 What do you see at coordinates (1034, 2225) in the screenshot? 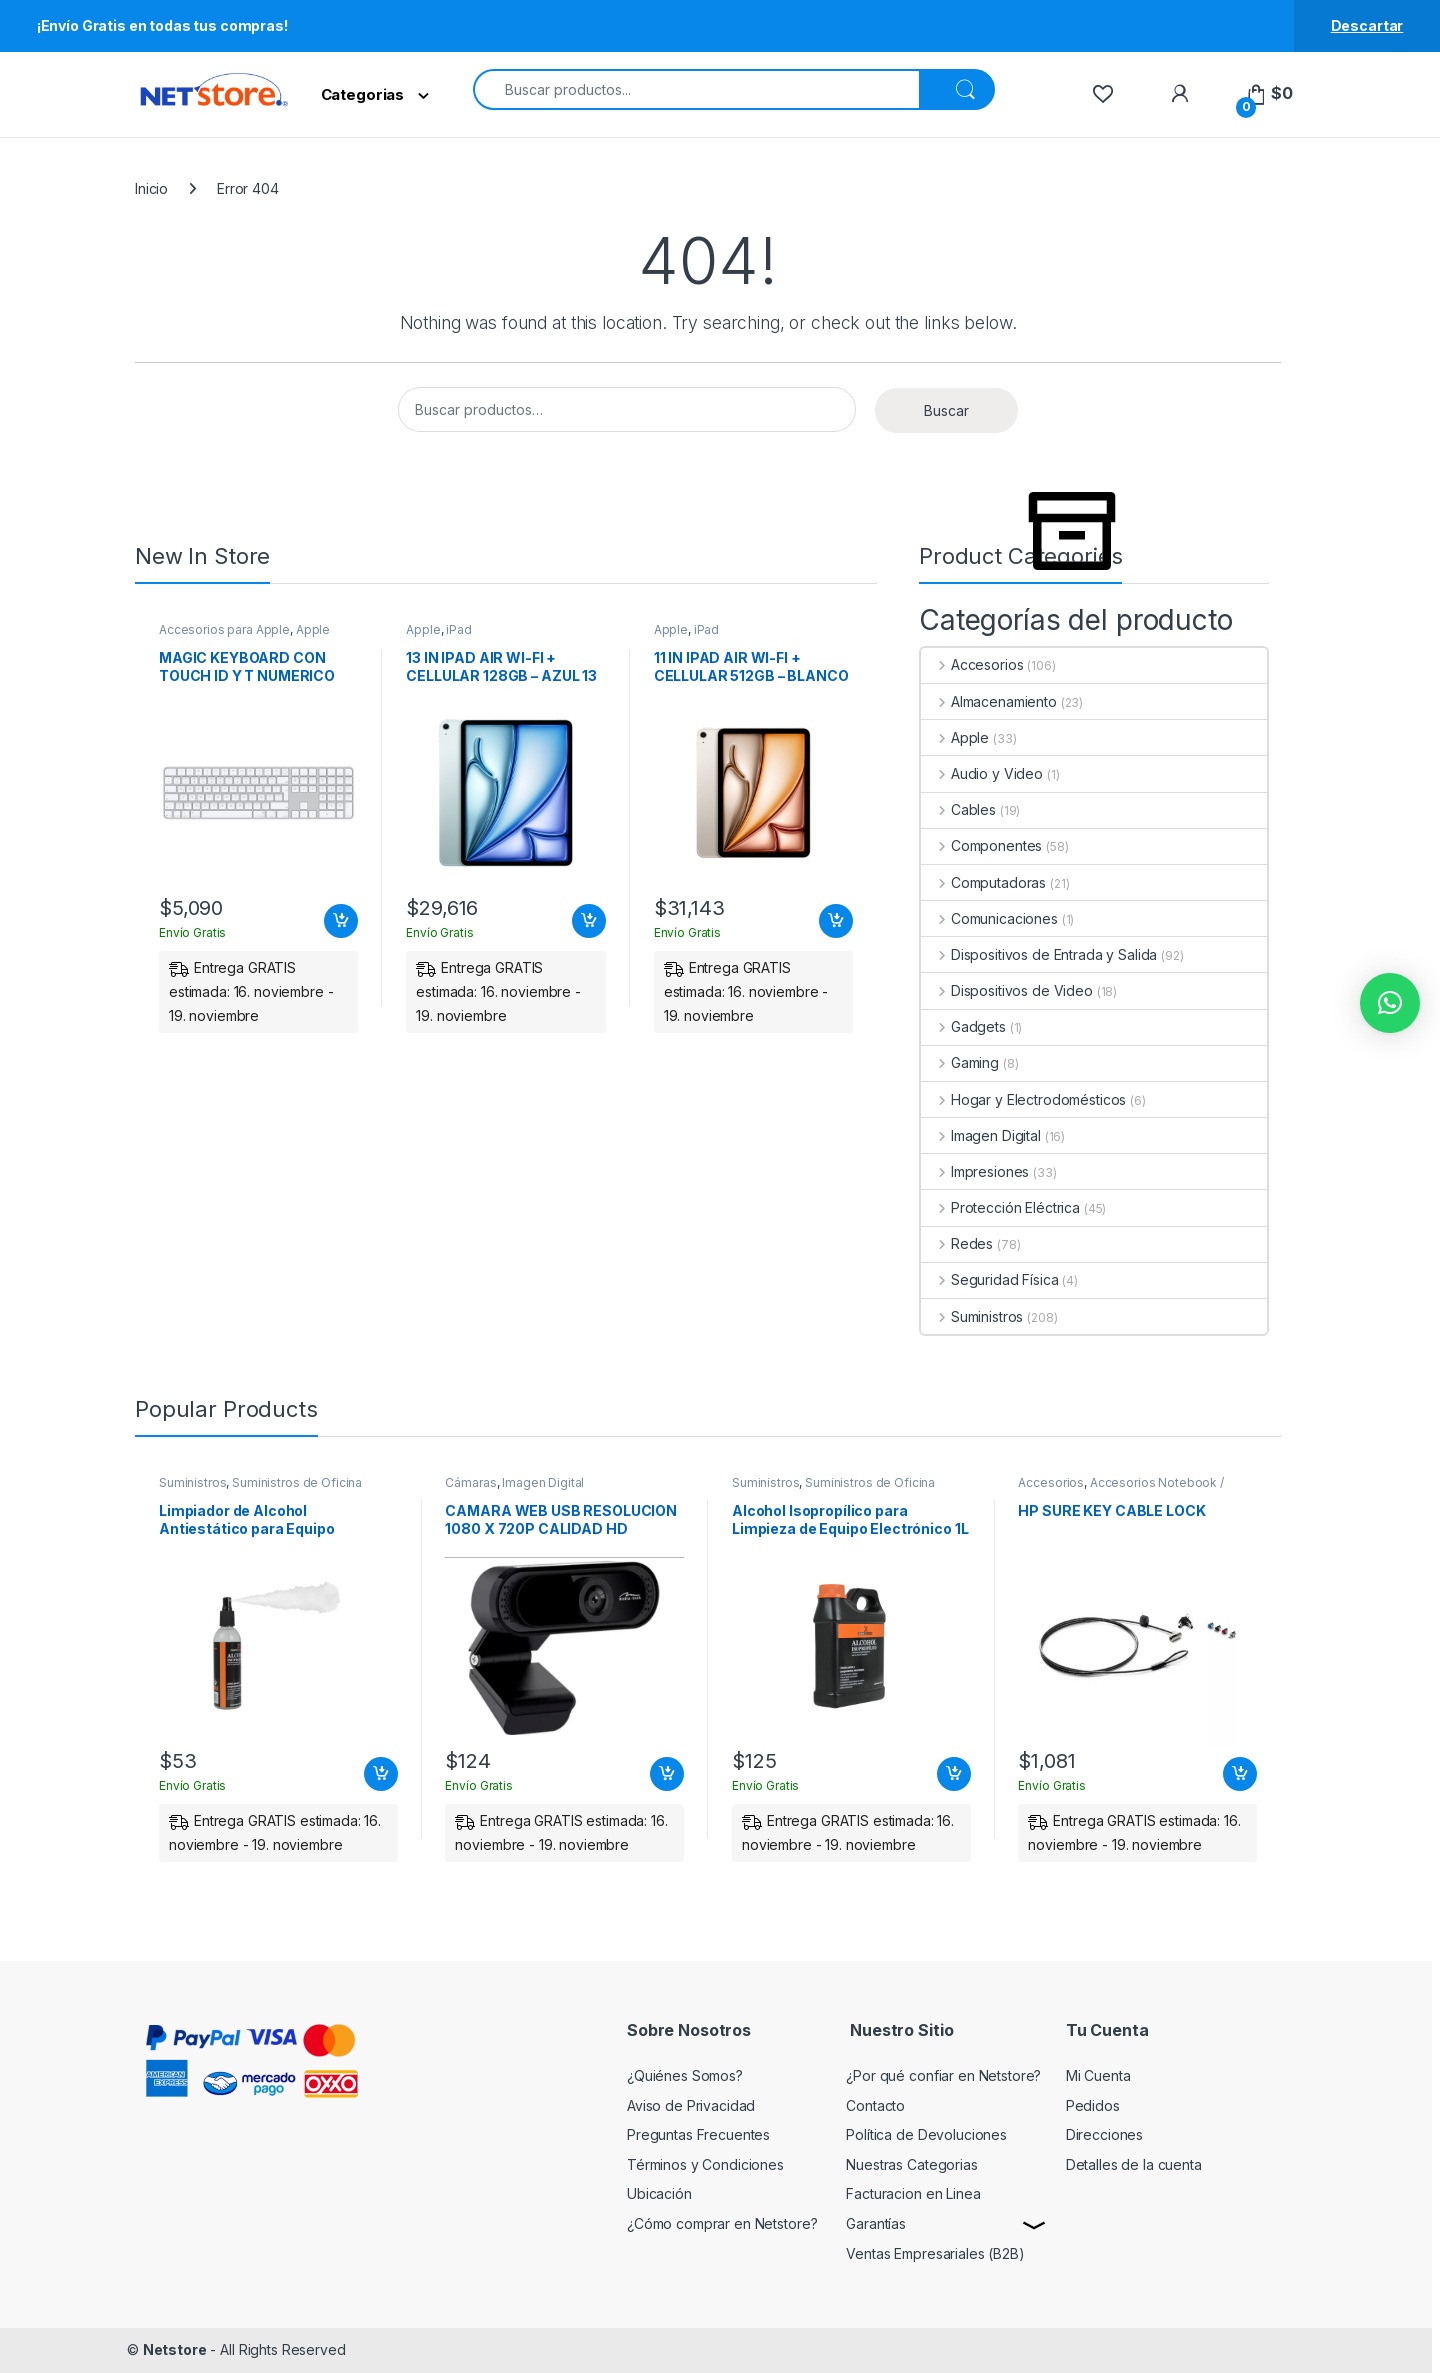
I see `expand content or reveal more options` at bounding box center [1034, 2225].